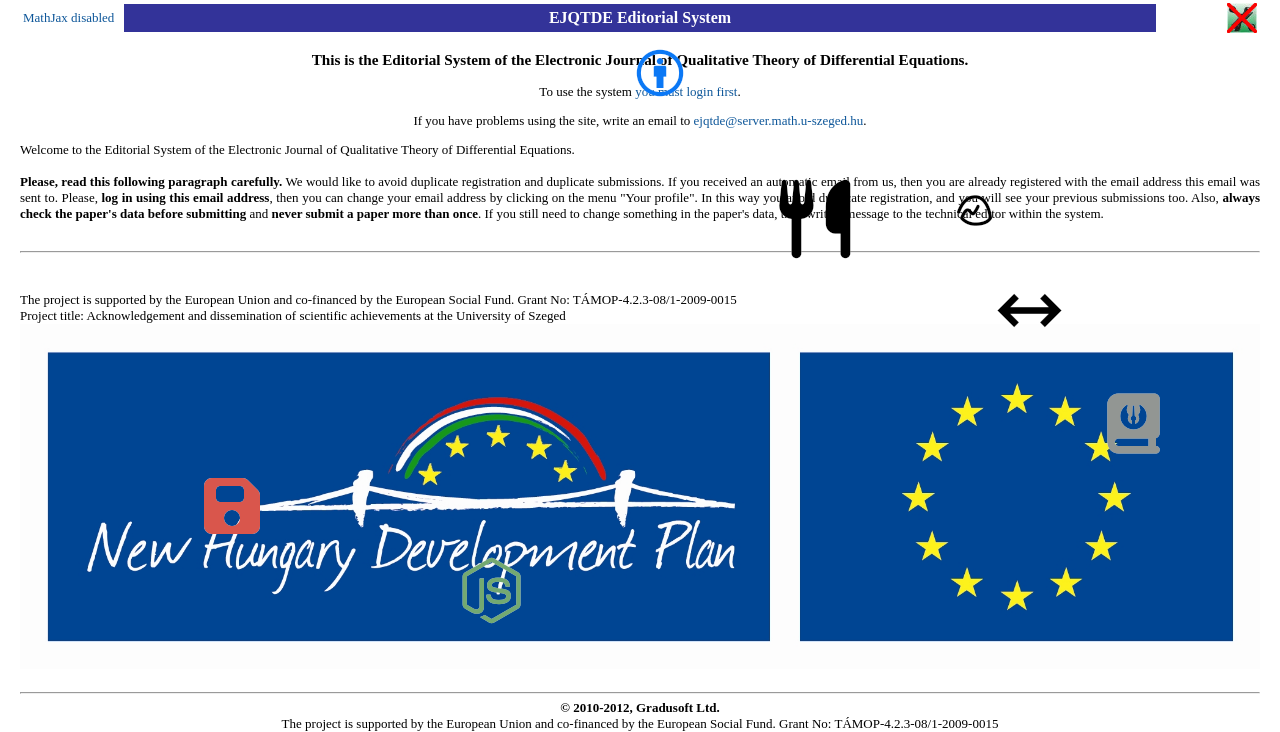 The width and height of the screenshot is (1280, 732). Describe the element at coordinates (816, 219) in the screenshot. I see `access food and dining options` at that location.